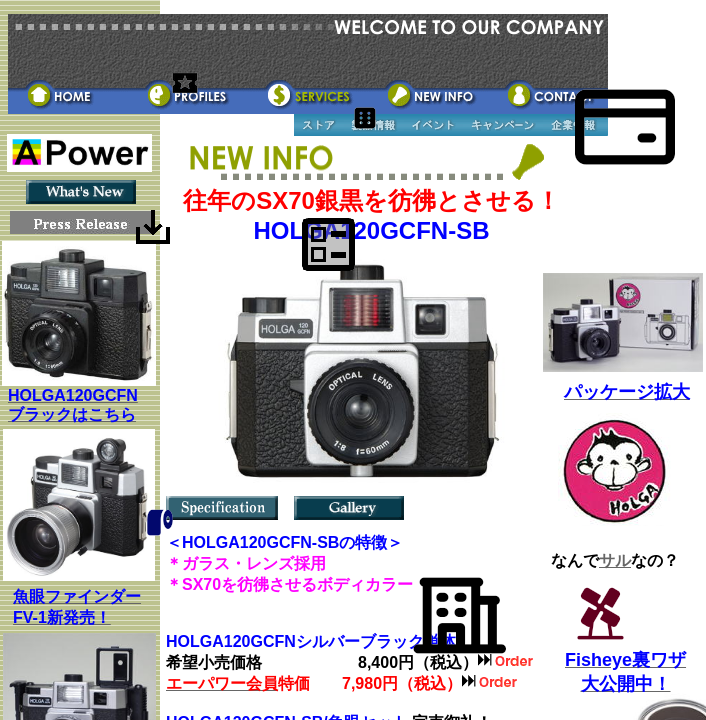  Describe the element at coordinates (328, 244) in the screenshot. I see `view ballot or voting options` at that location.